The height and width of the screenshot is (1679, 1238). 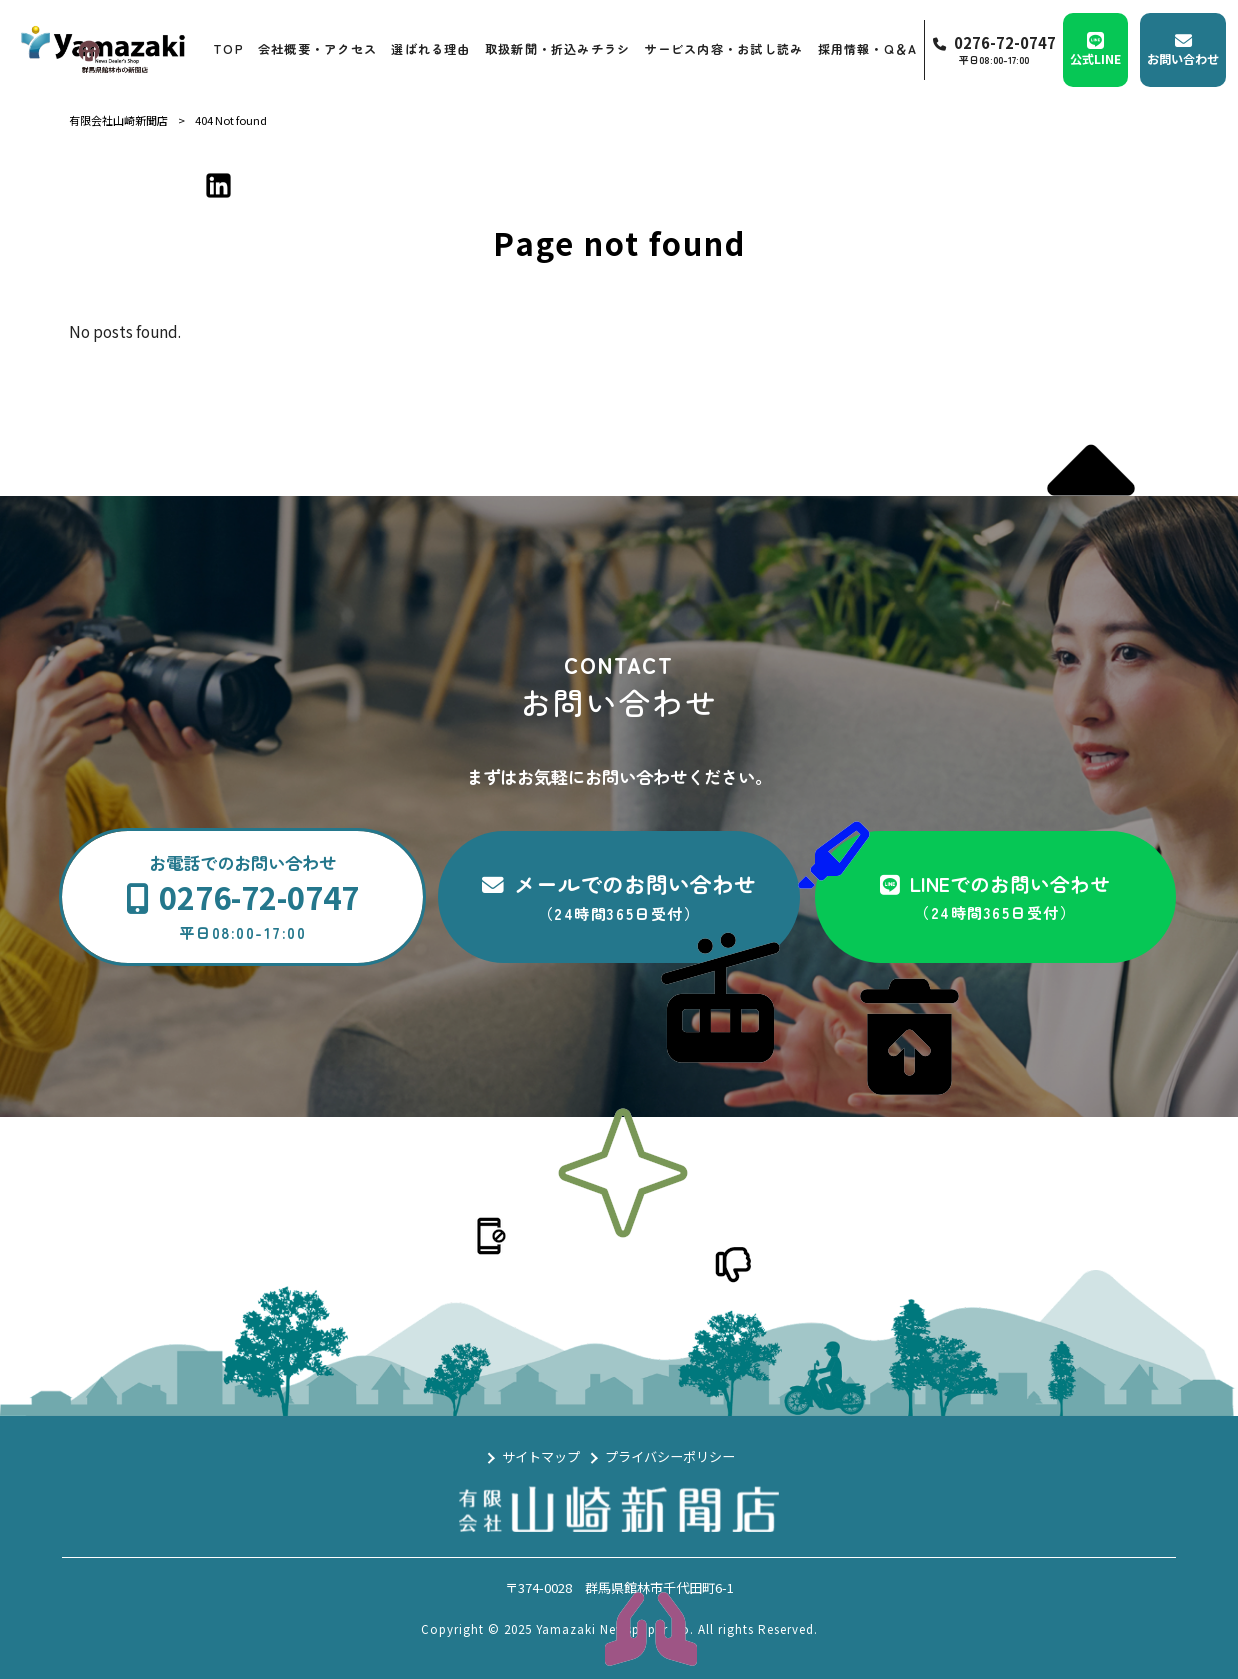 I want to click on dislike or downvote content, so click(x=734, y=1263).